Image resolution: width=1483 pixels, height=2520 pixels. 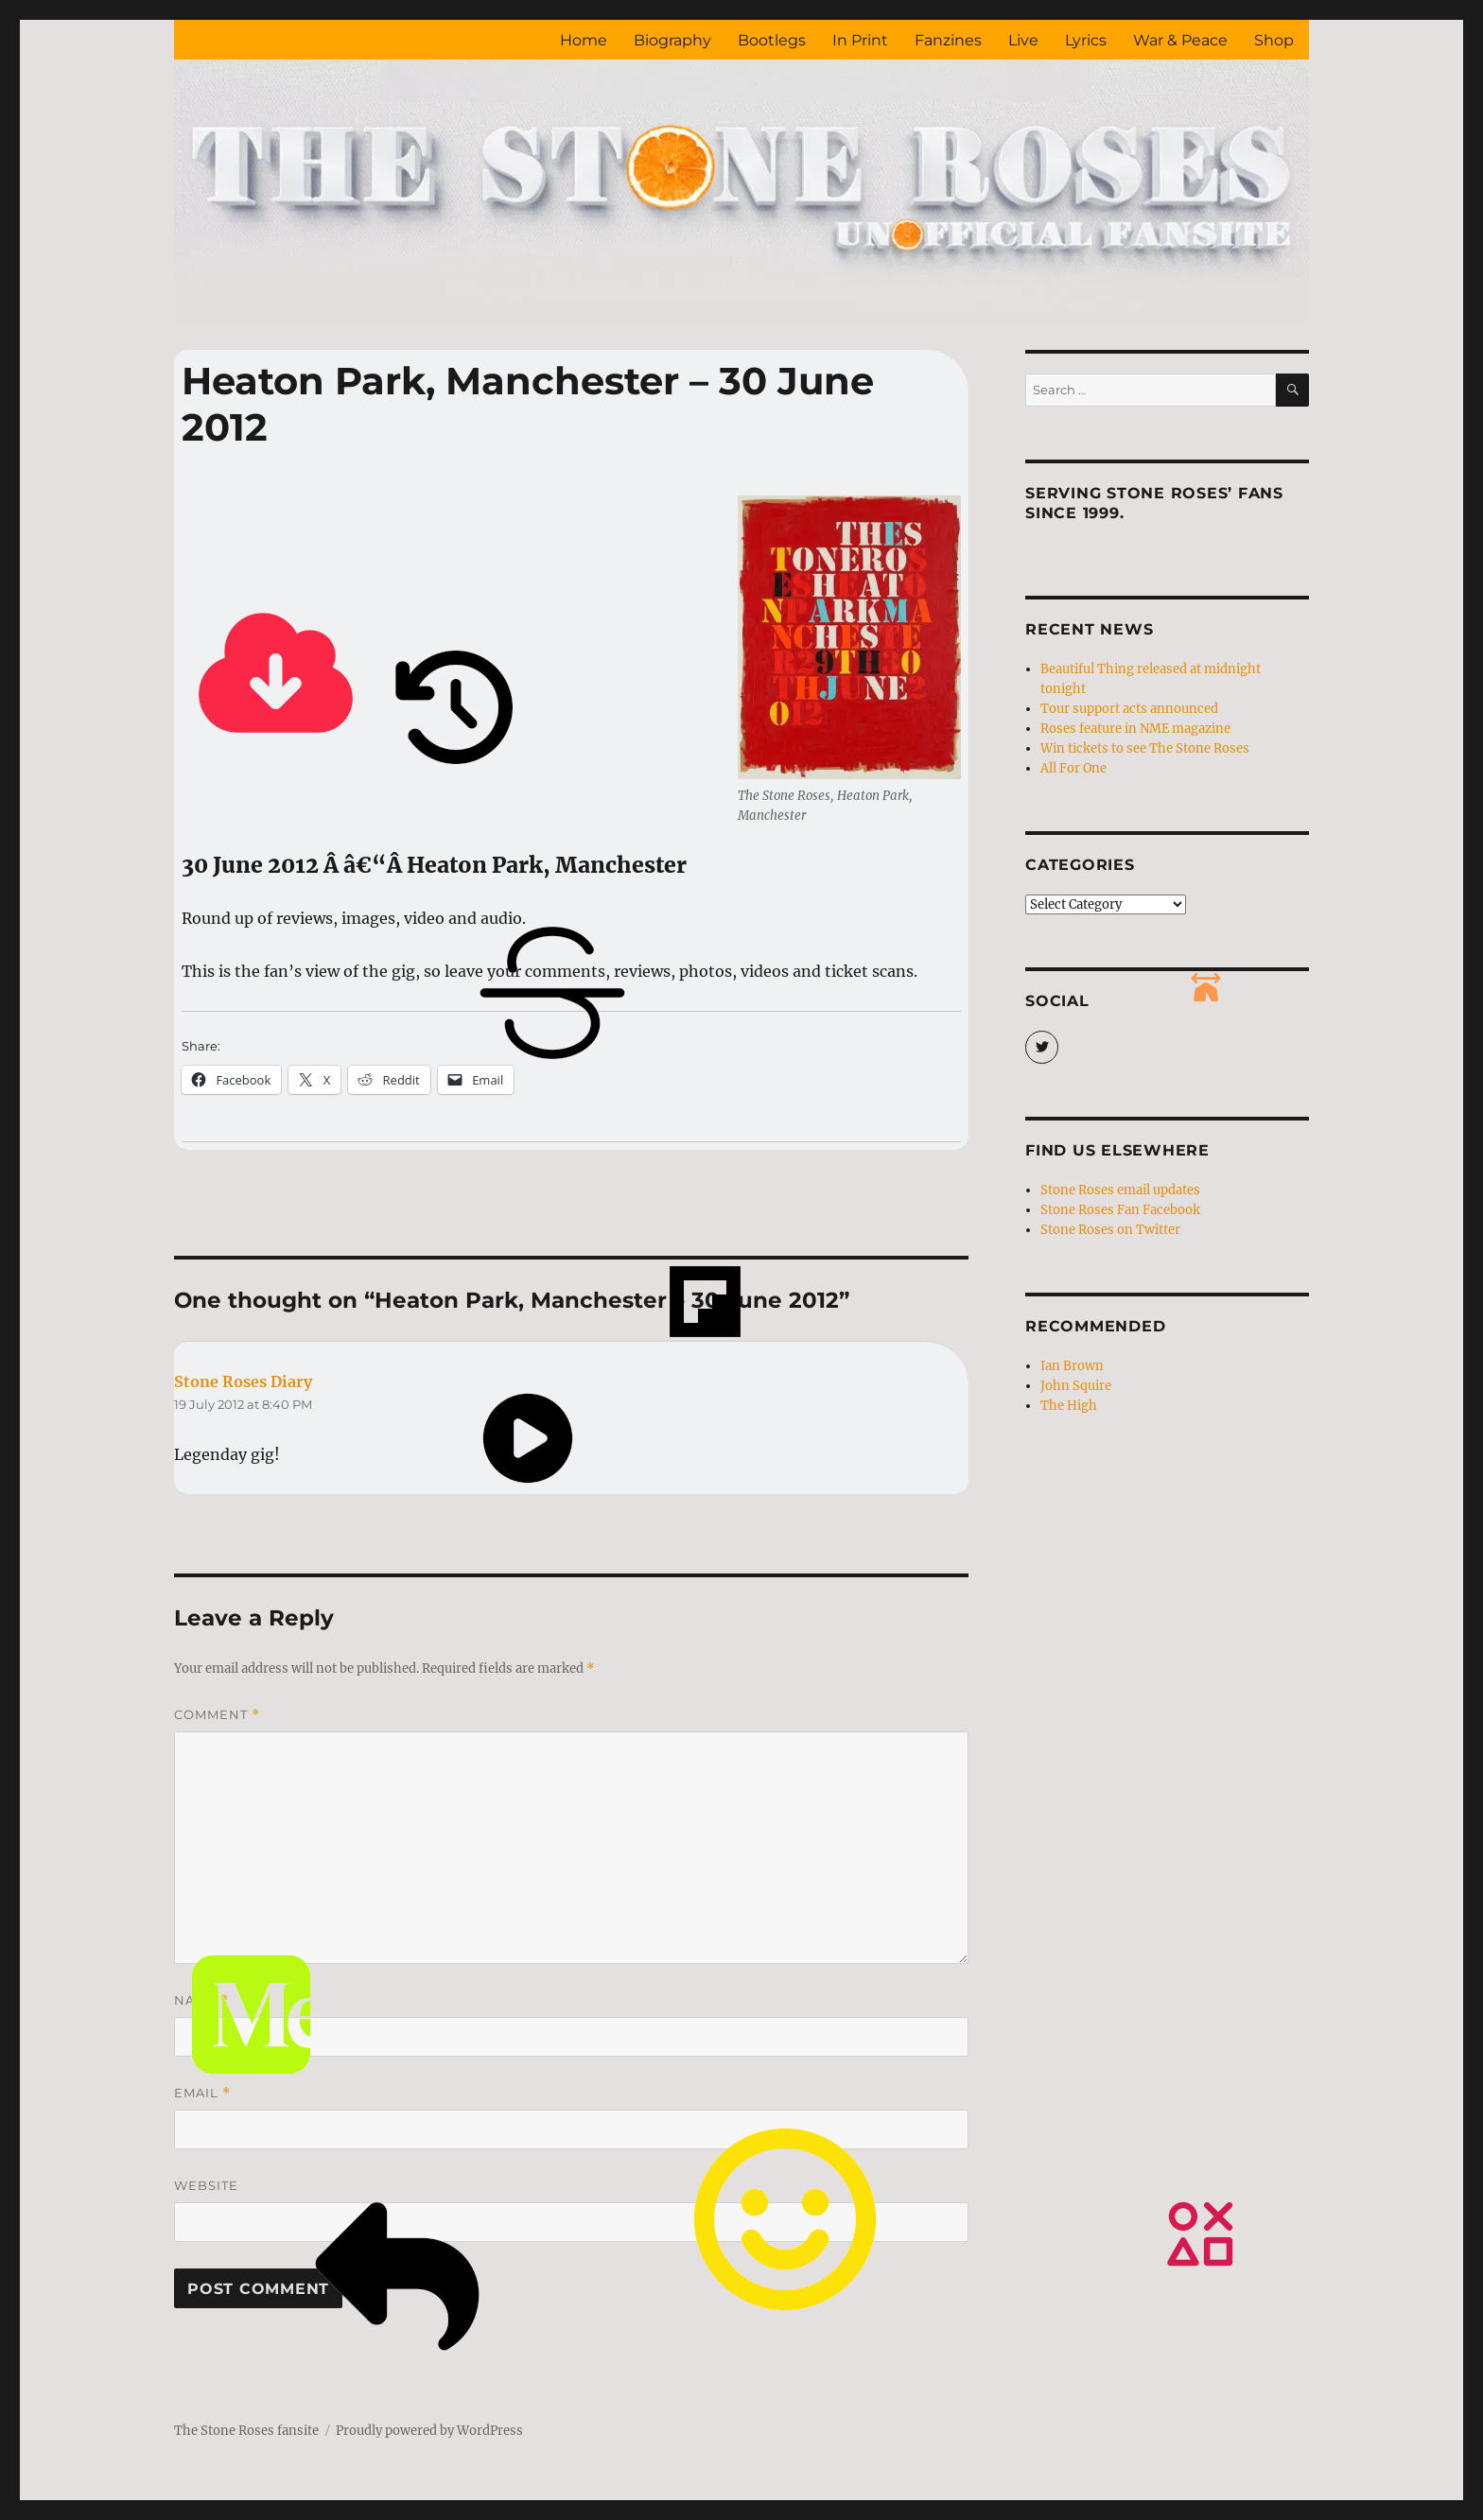 What do you see at coordinates (1206, 987) in the screenshot?
I see `adjust tent or campsite width` at bounding box center [1206, 987].